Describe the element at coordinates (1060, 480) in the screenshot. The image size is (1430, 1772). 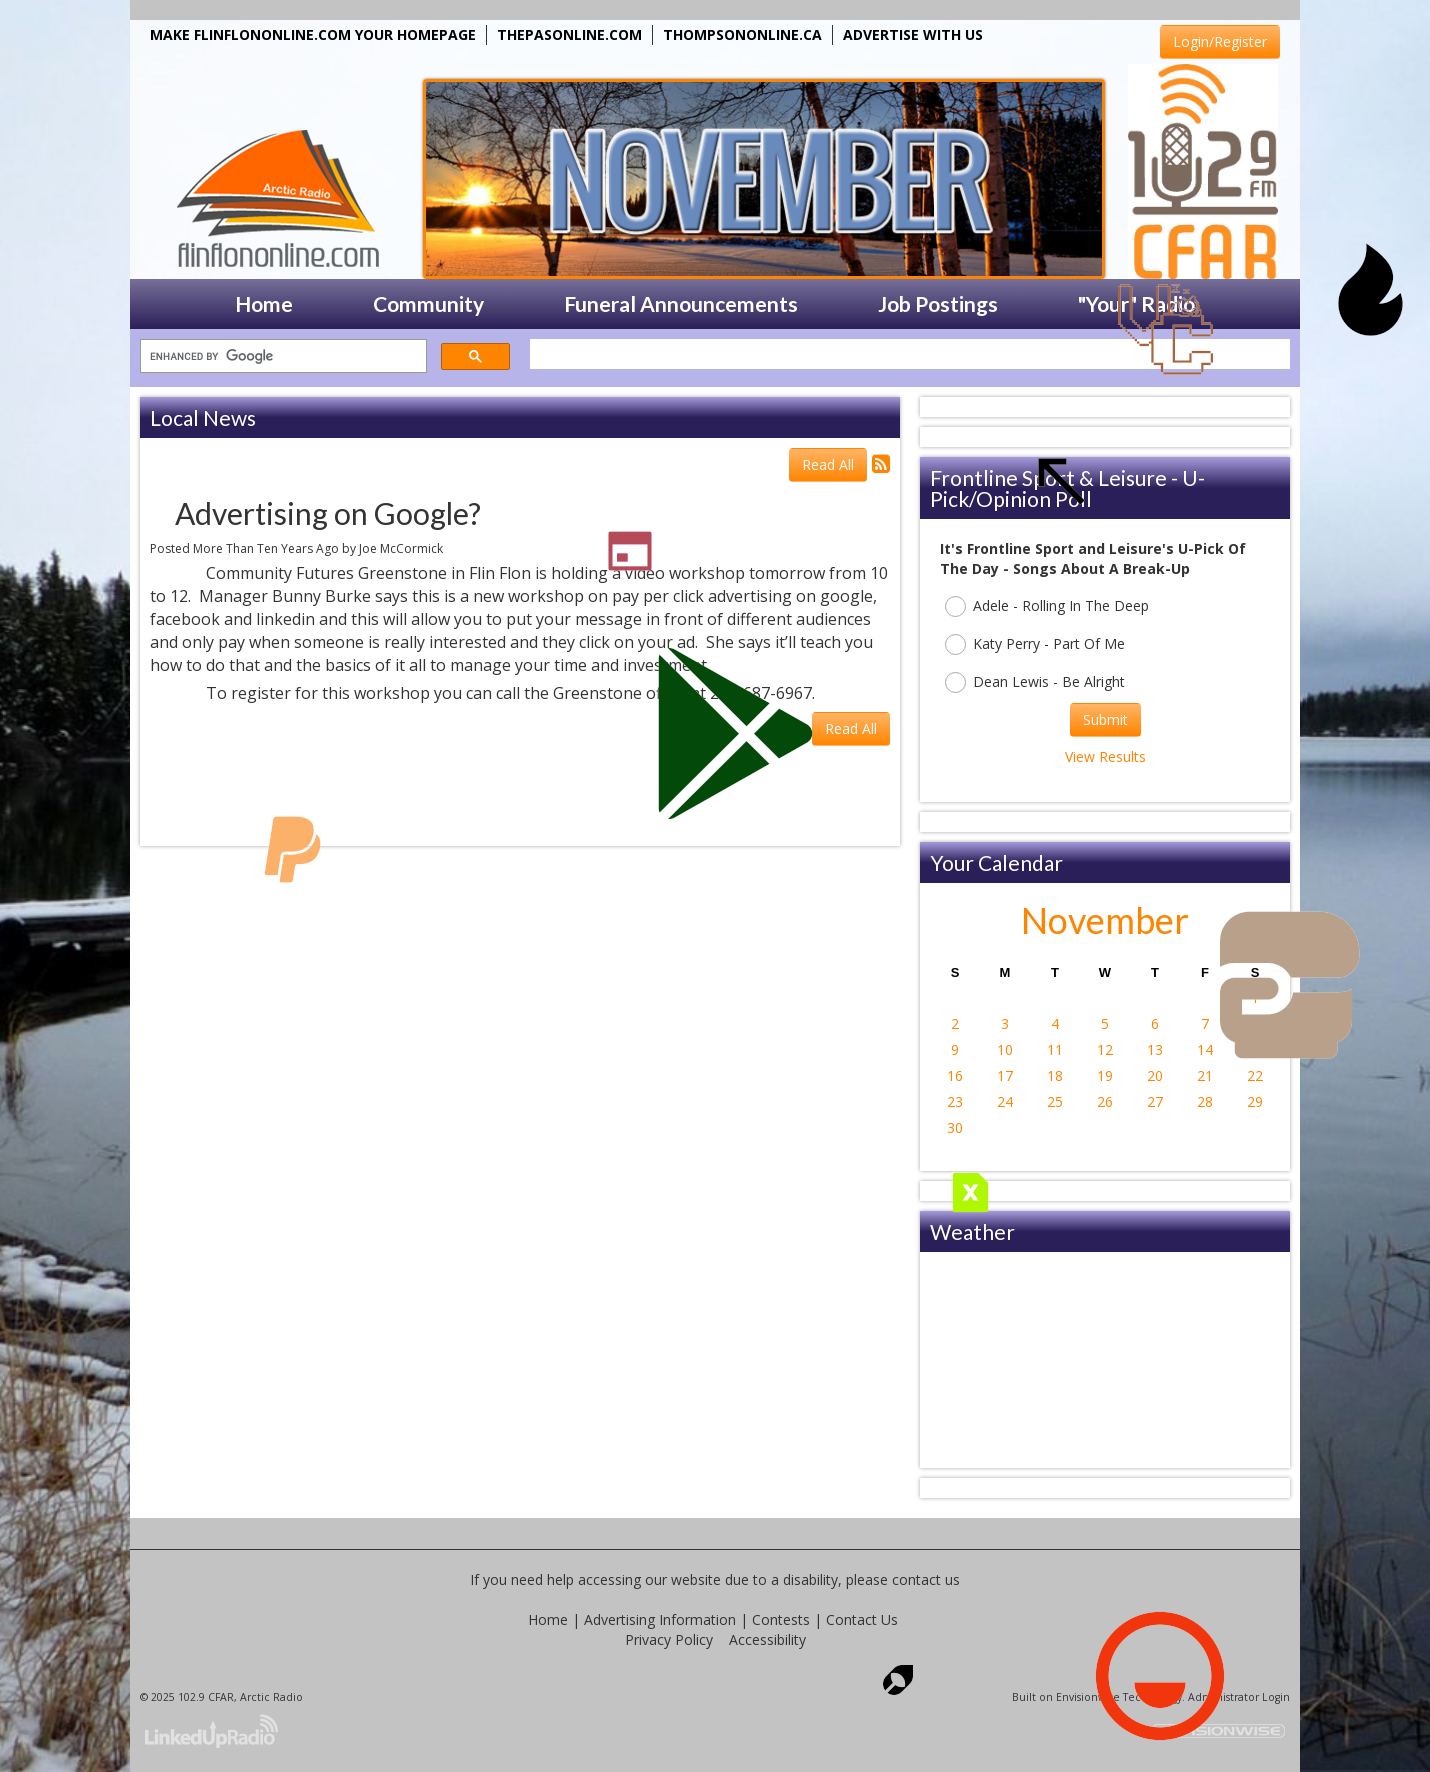
I see `navigate back and up in hierarchy` at that location.